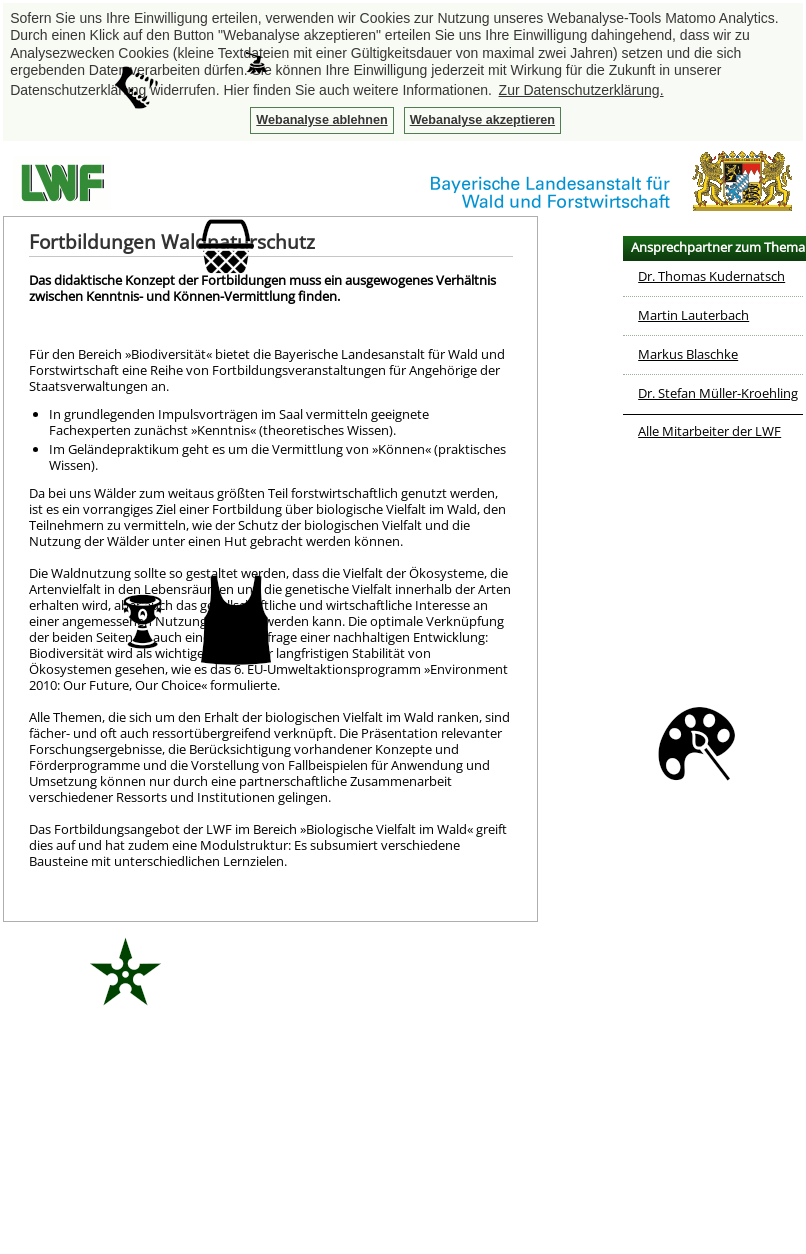 The width and height of the screenshot is (806, 1254). Describe the element at coordinates (236, 620) in the screenshot. I see `browse sleeveless tops in clothing store` at that location.